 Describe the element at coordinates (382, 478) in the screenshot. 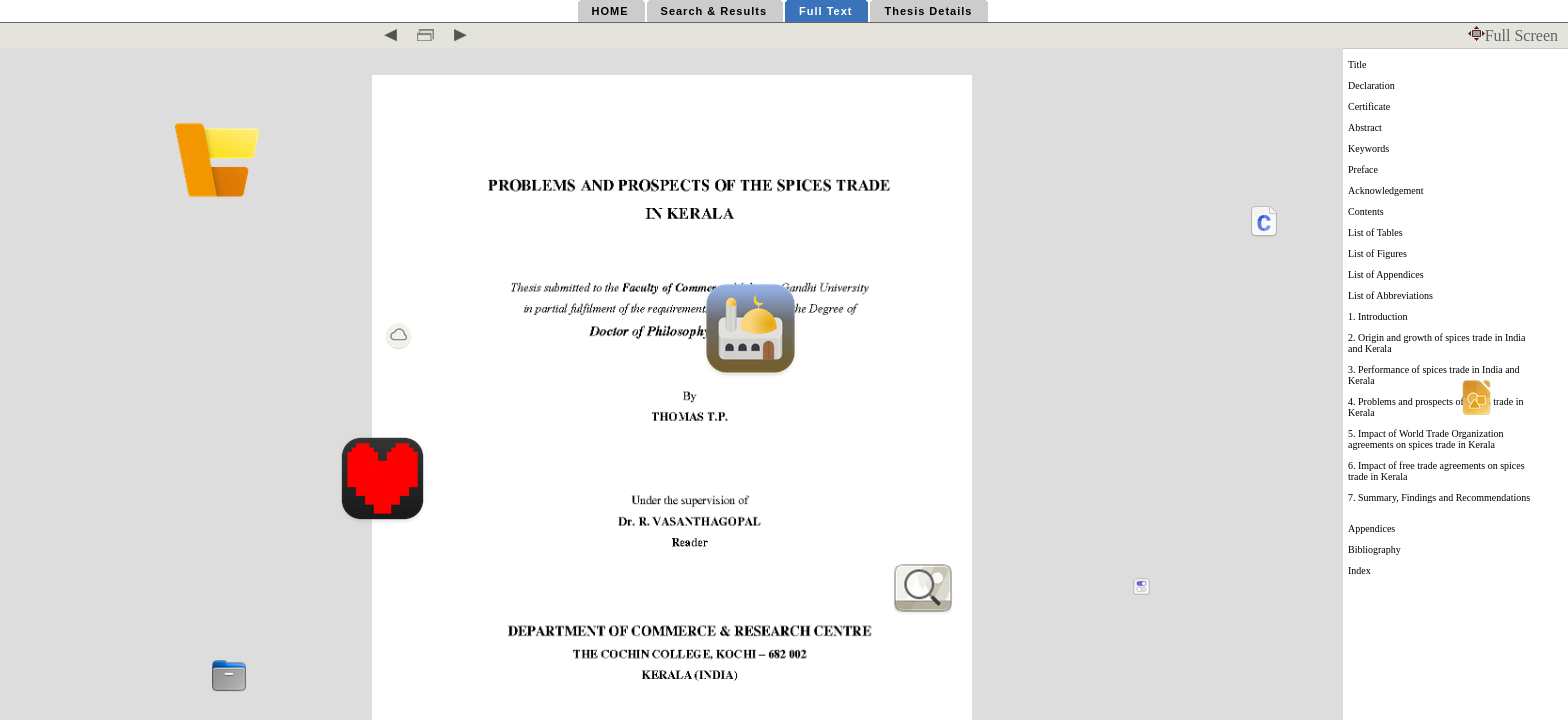

I see `launch undertale` at that location.